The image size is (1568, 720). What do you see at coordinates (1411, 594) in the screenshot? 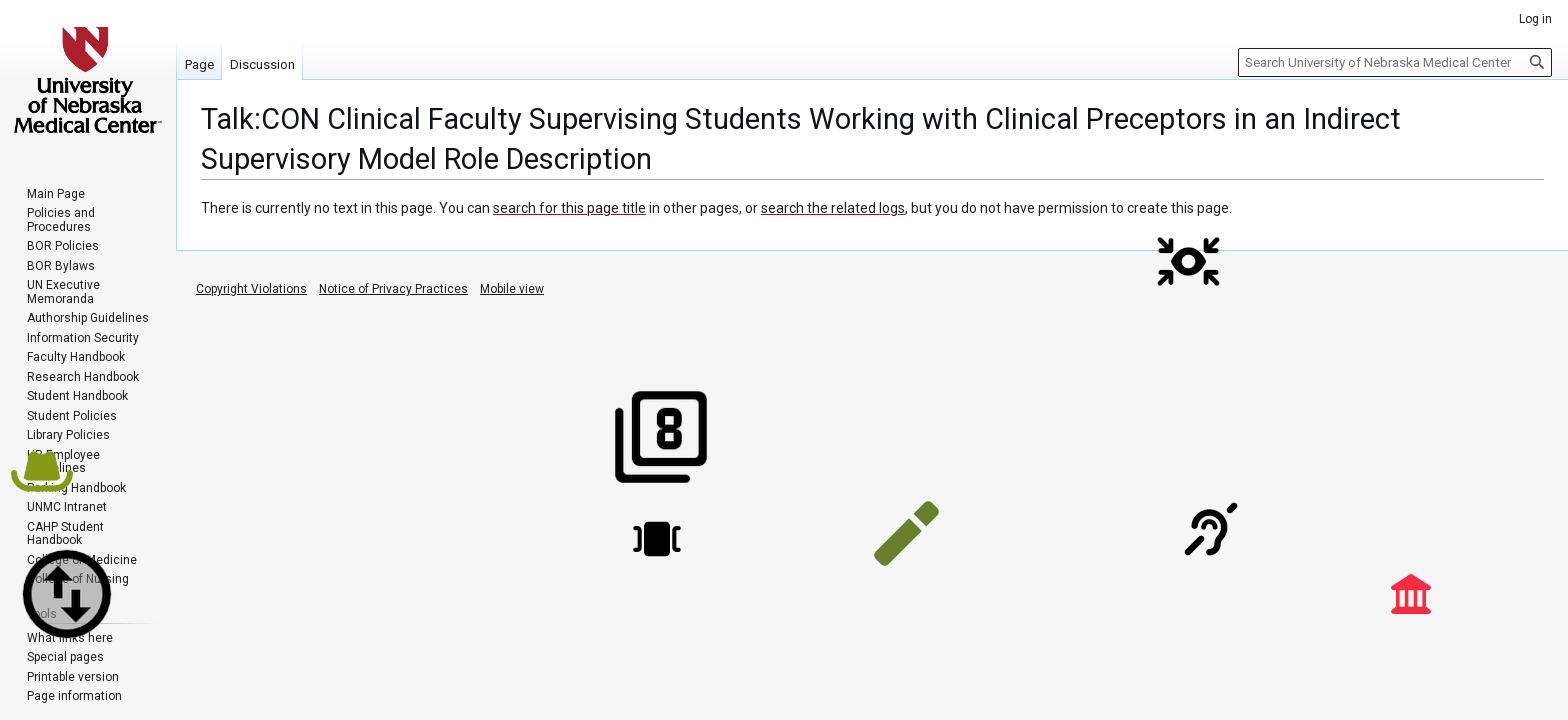
I see `view nearby landmarks or points of interest` at bounding box center [1411, 594].